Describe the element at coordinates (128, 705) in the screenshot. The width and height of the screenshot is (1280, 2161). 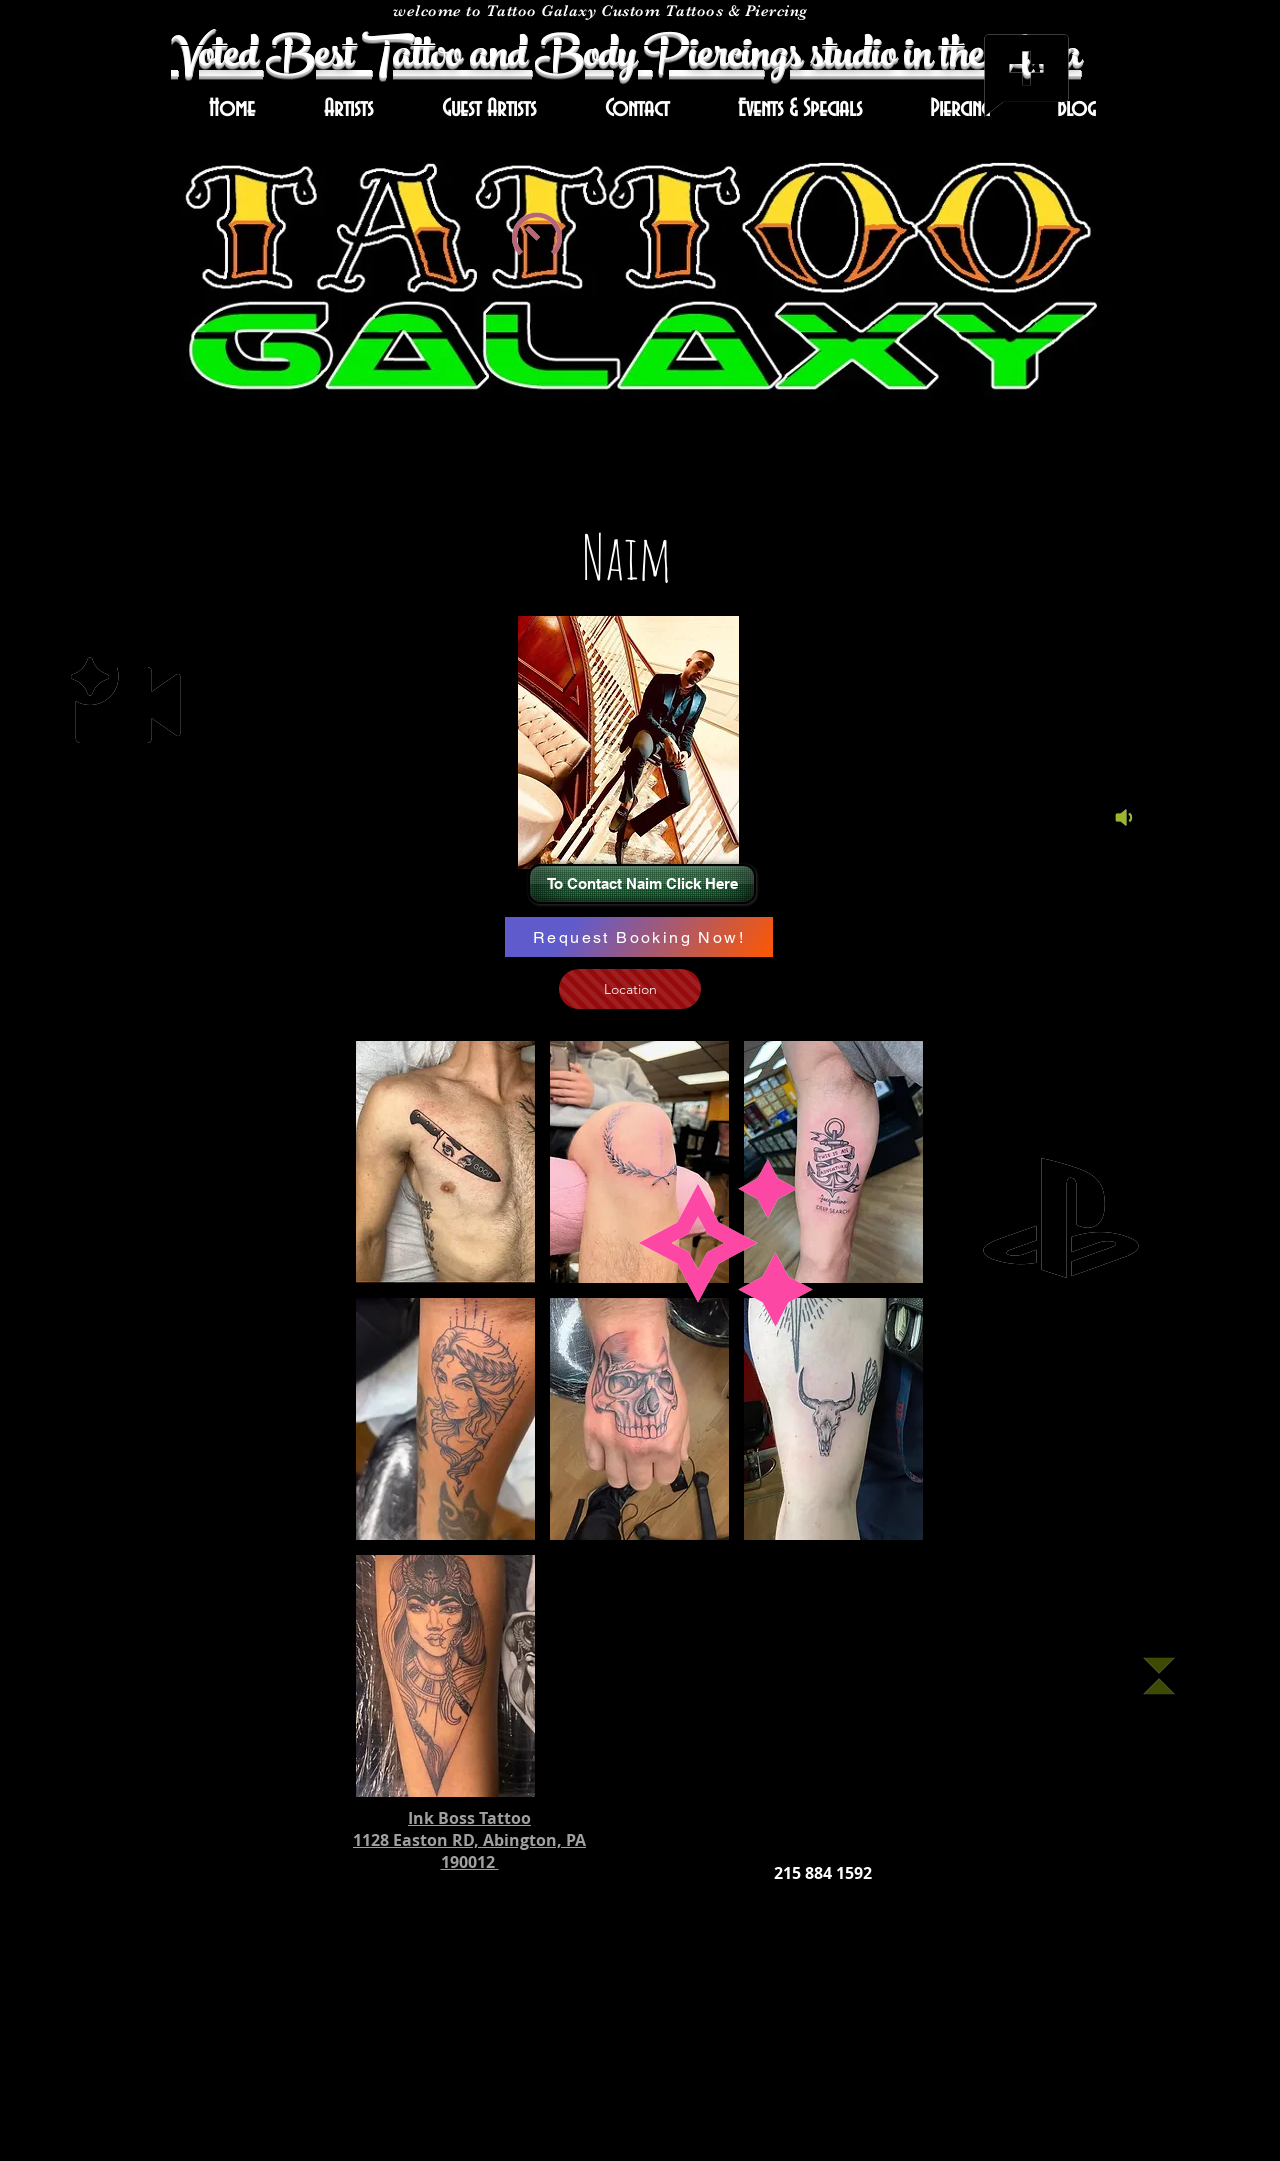
I see `enable AI-powered video features` at that location.